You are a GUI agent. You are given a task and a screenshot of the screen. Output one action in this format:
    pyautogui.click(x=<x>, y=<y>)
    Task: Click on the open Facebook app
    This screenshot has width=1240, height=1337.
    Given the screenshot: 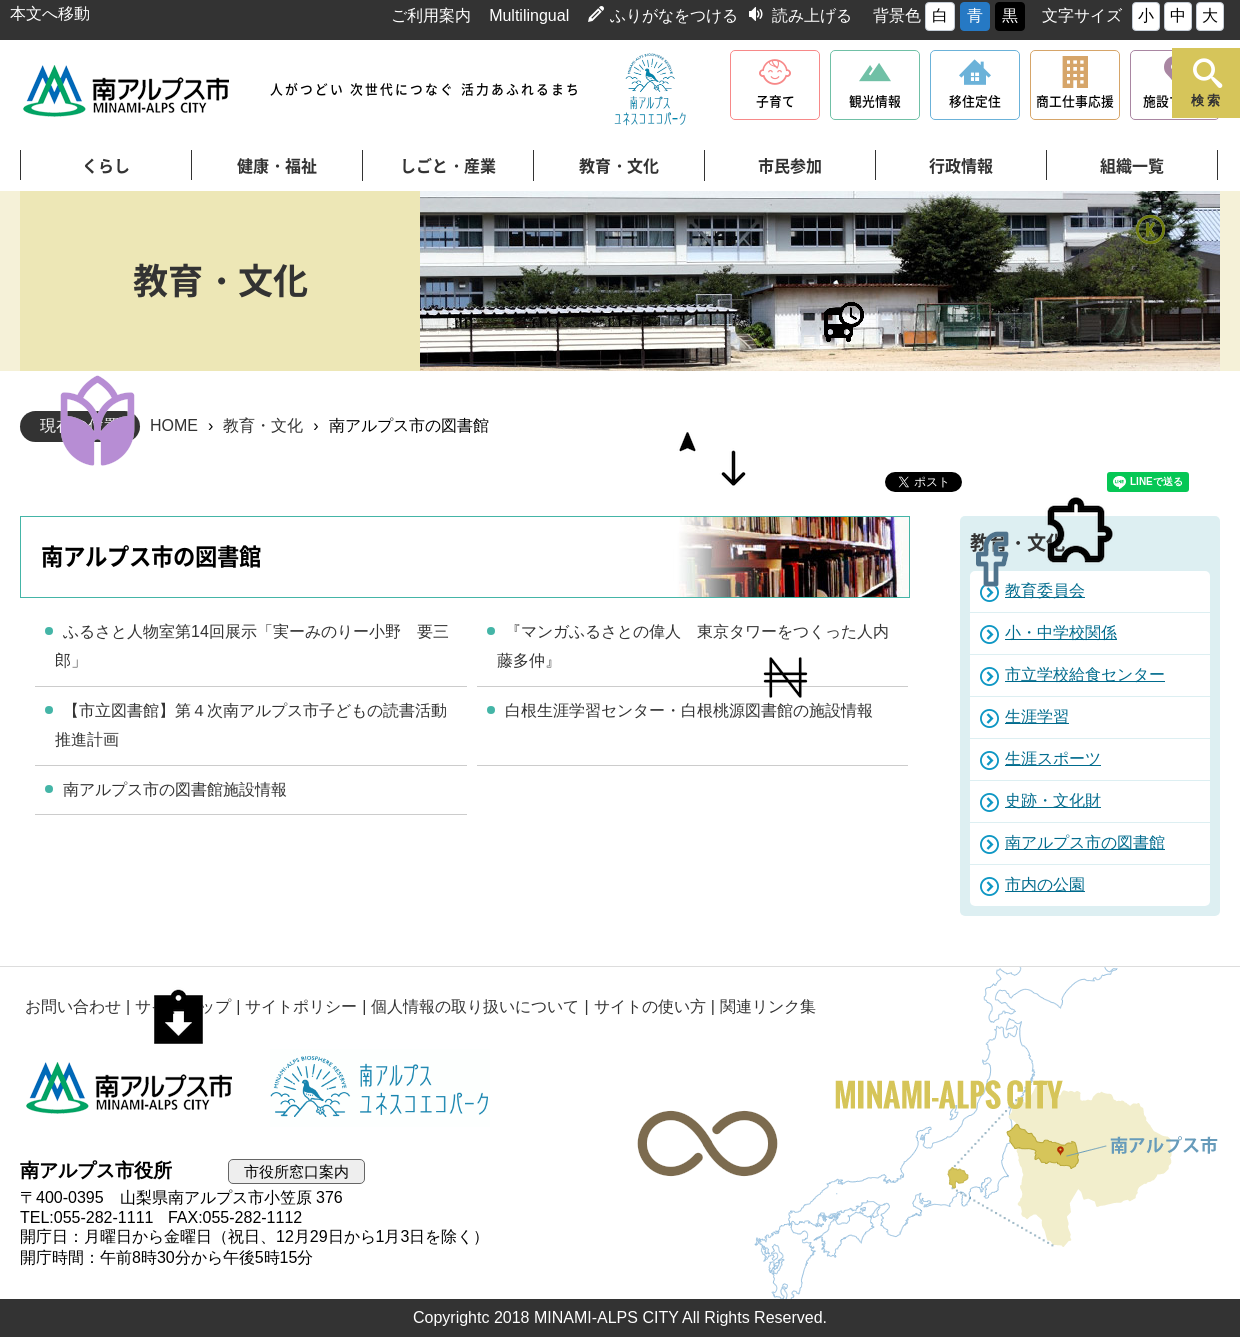 What is the action you would take?
    pyautogui.click(x=991, y=559)
    